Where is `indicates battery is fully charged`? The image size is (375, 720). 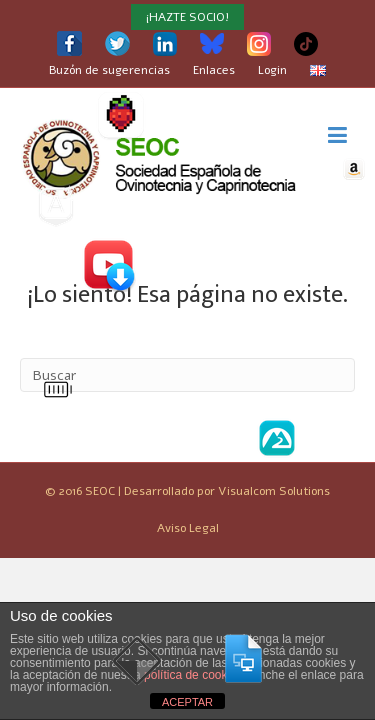 indicates battery is fully charged is located at coordinates (57, 389).